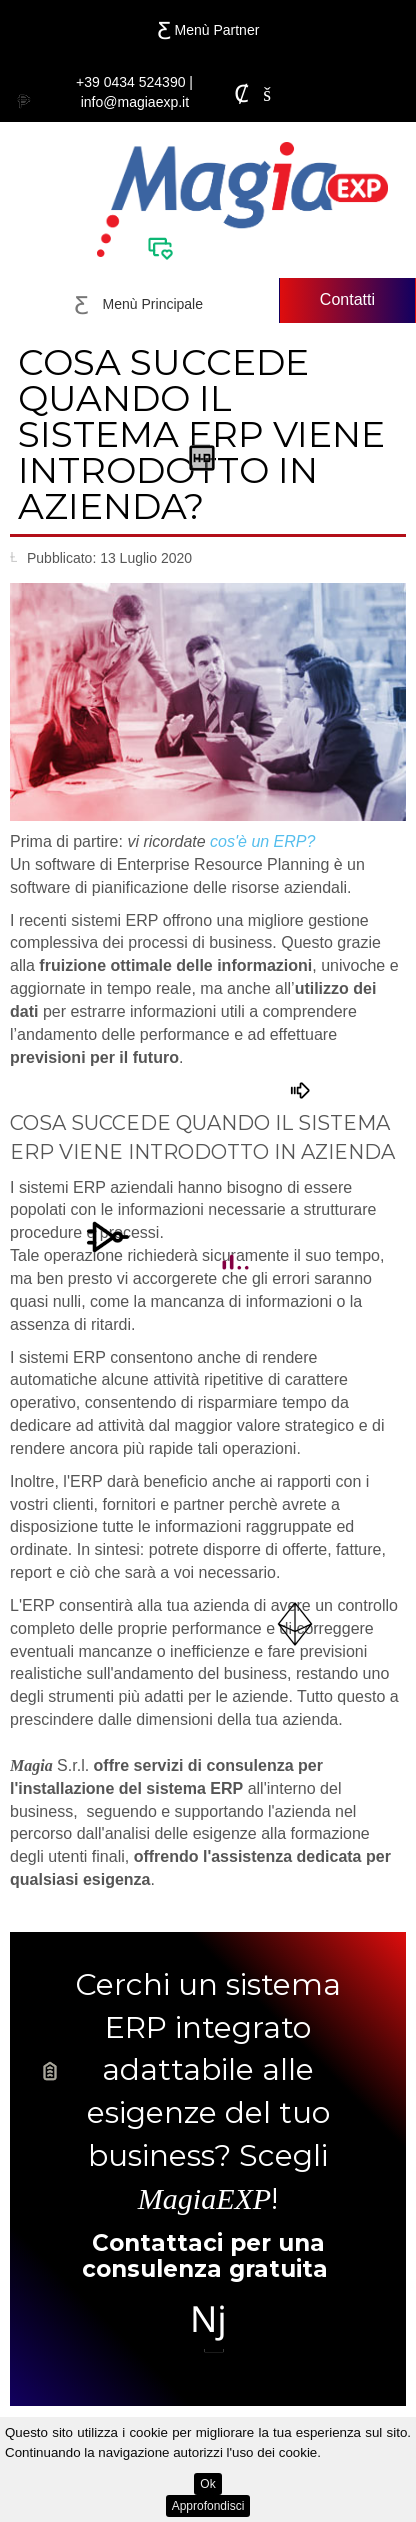 This screenshot has width=416, height=2522. I want to click on represents a logic NOT gate in circuit design, so click(108, 1237).